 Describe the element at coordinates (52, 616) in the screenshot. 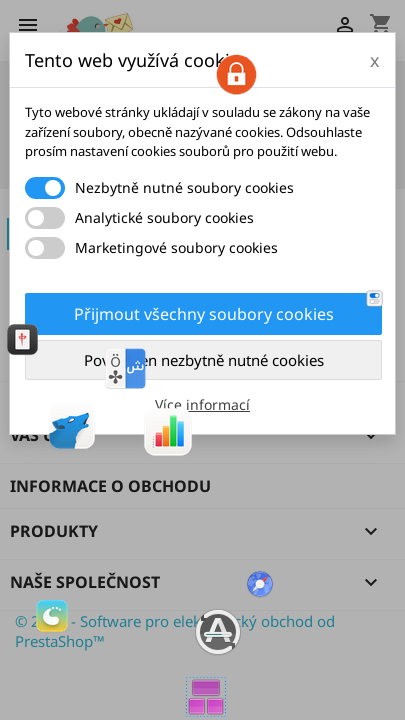

I see `open the plasma desktop environment app` at that location.